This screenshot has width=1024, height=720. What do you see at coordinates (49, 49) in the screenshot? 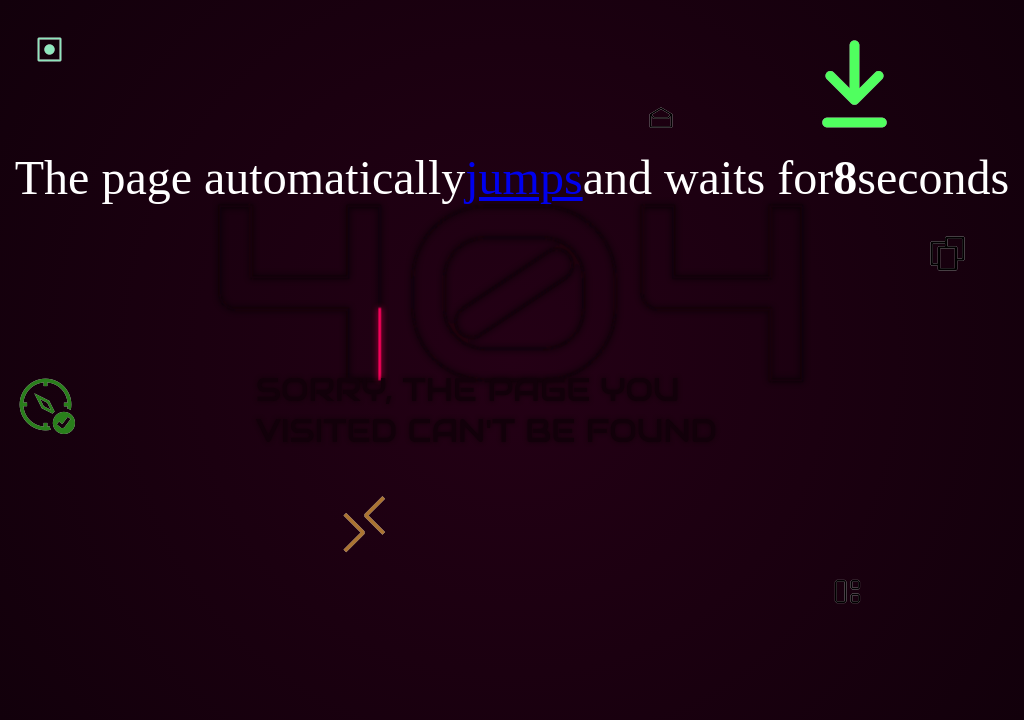
I see `indicates a file has been modified` at bounding box center [49, 49].